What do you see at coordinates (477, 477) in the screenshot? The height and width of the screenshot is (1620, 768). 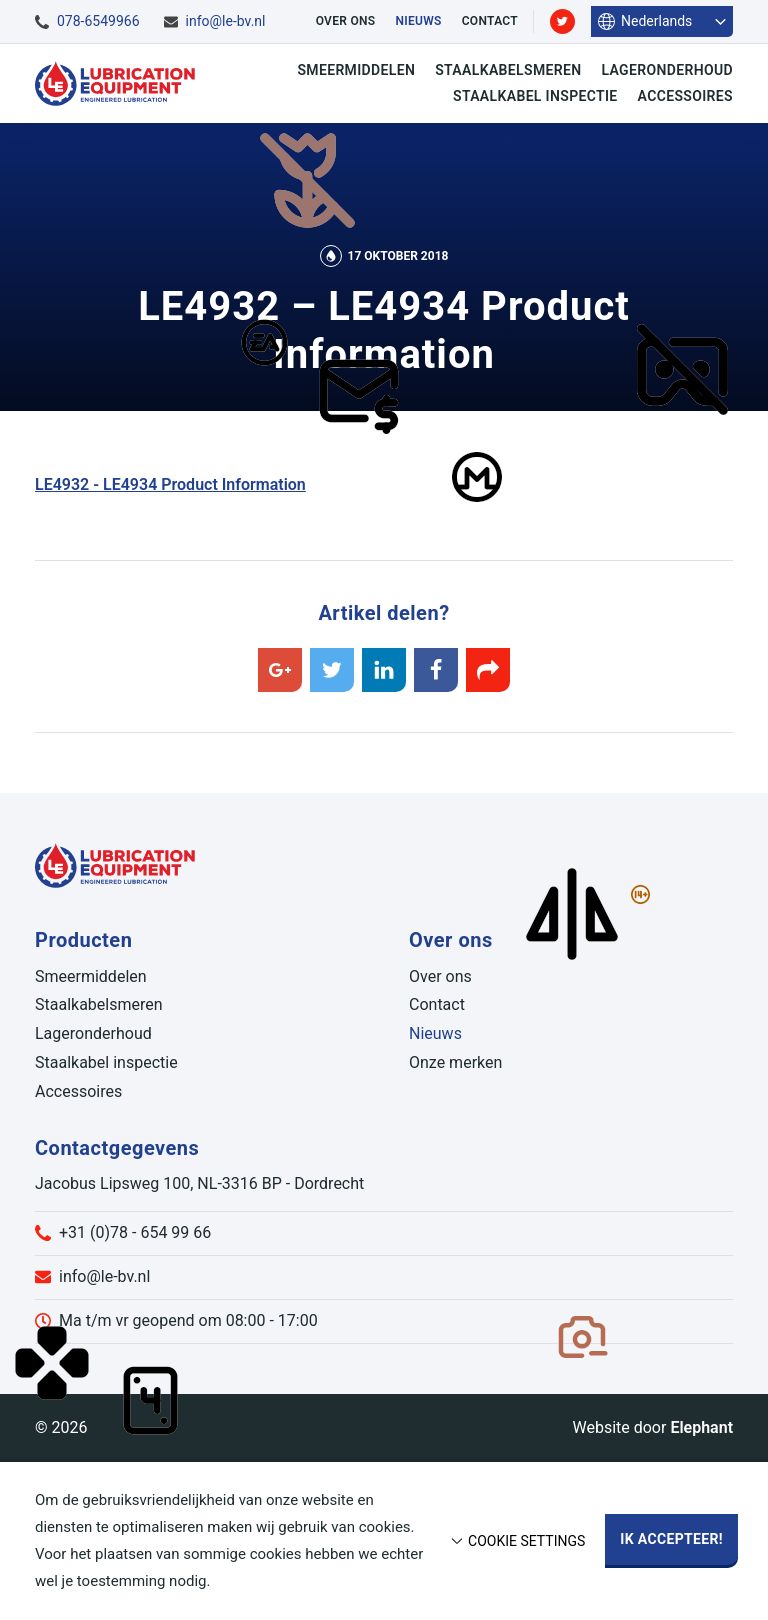 I see `view monero cryptocurrency balance` at bounding box center [477, 477].